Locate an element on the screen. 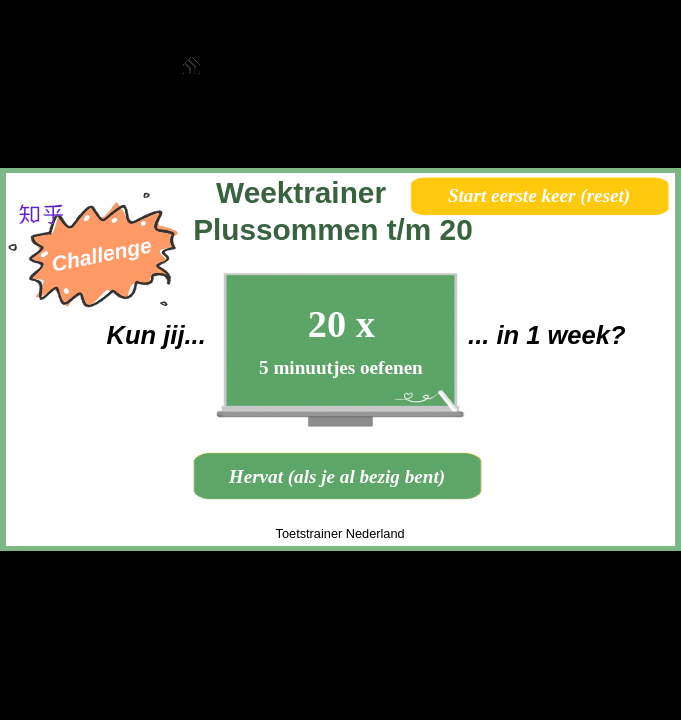 Image resolution: width=681 pixels, height=720 pixels. open the kasa smart home app is located at coordinates (191, 65).